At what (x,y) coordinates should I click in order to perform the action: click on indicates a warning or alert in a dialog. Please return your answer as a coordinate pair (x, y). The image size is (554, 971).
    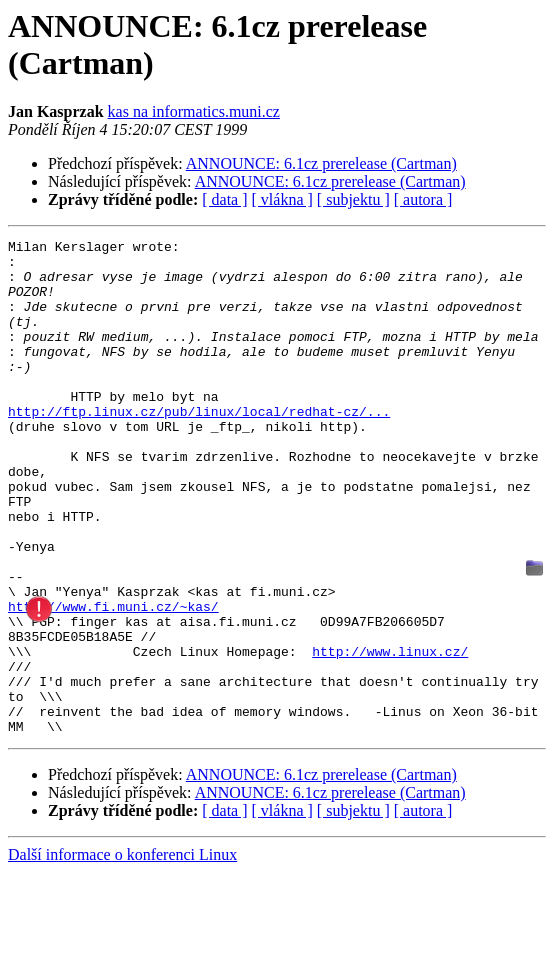
    Looking at the image, I should click on (39, 609).